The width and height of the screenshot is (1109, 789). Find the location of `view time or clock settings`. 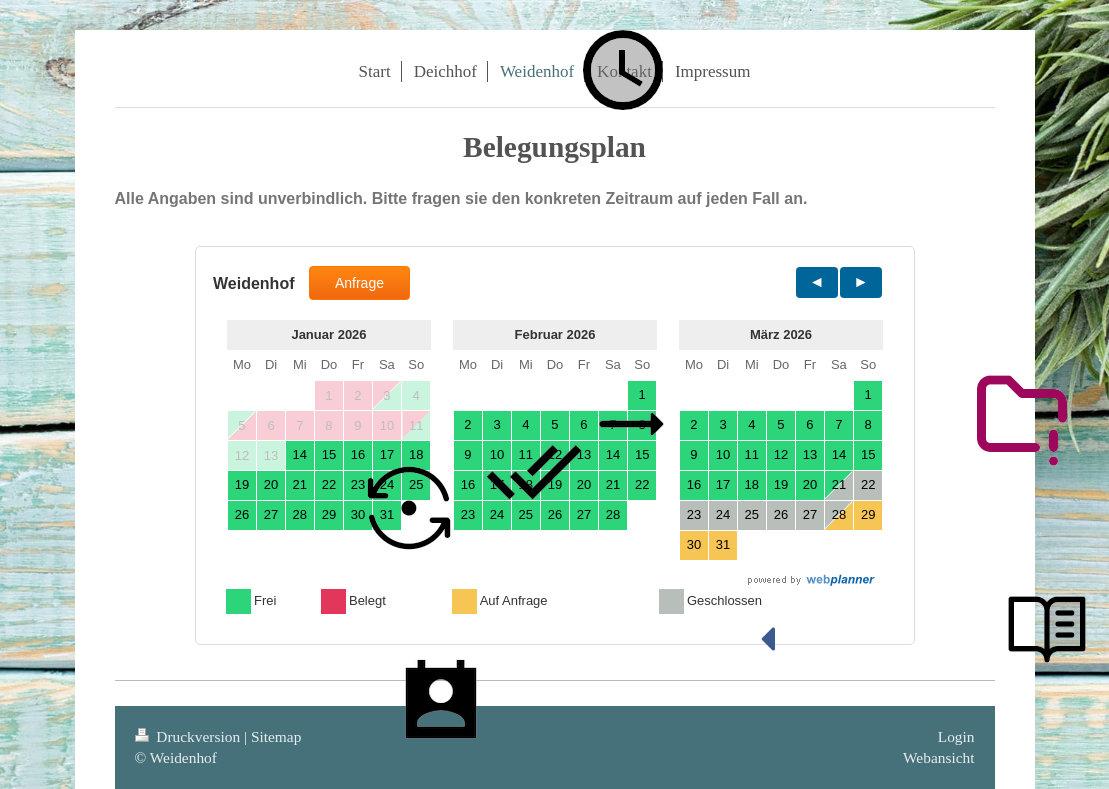

view time or clock settings is located at coordinates (623, 70).